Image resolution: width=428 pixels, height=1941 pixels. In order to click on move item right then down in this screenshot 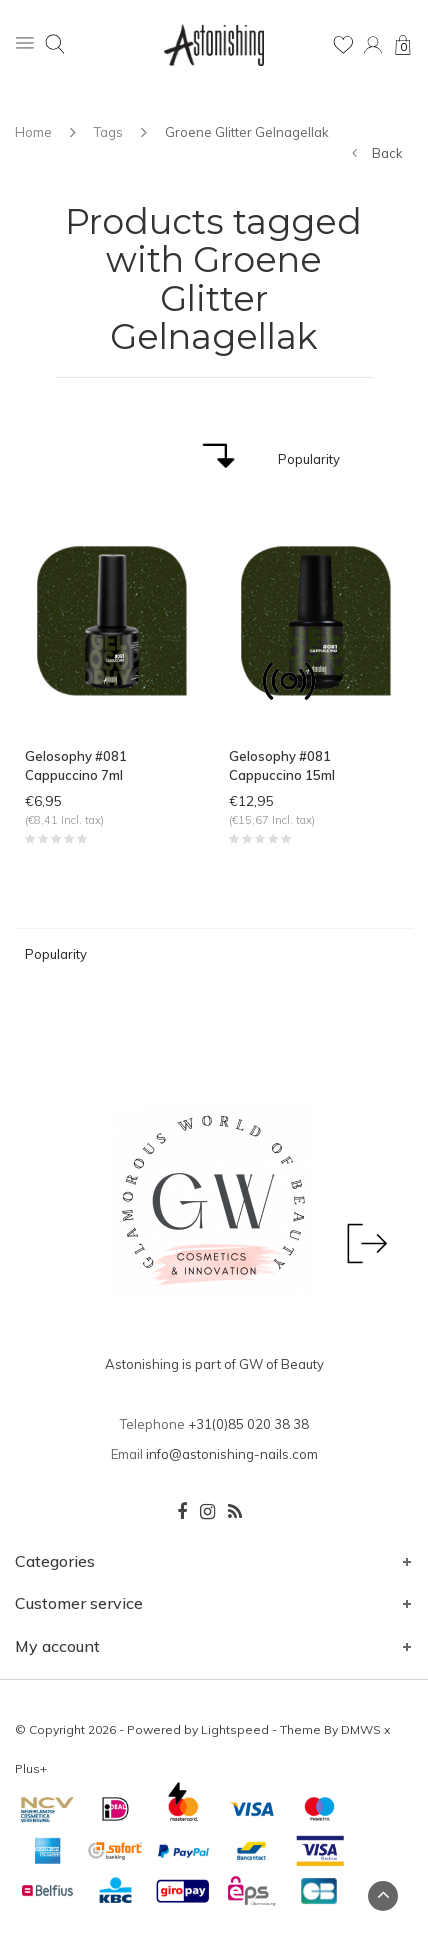, I will do `click(218, 454)`.